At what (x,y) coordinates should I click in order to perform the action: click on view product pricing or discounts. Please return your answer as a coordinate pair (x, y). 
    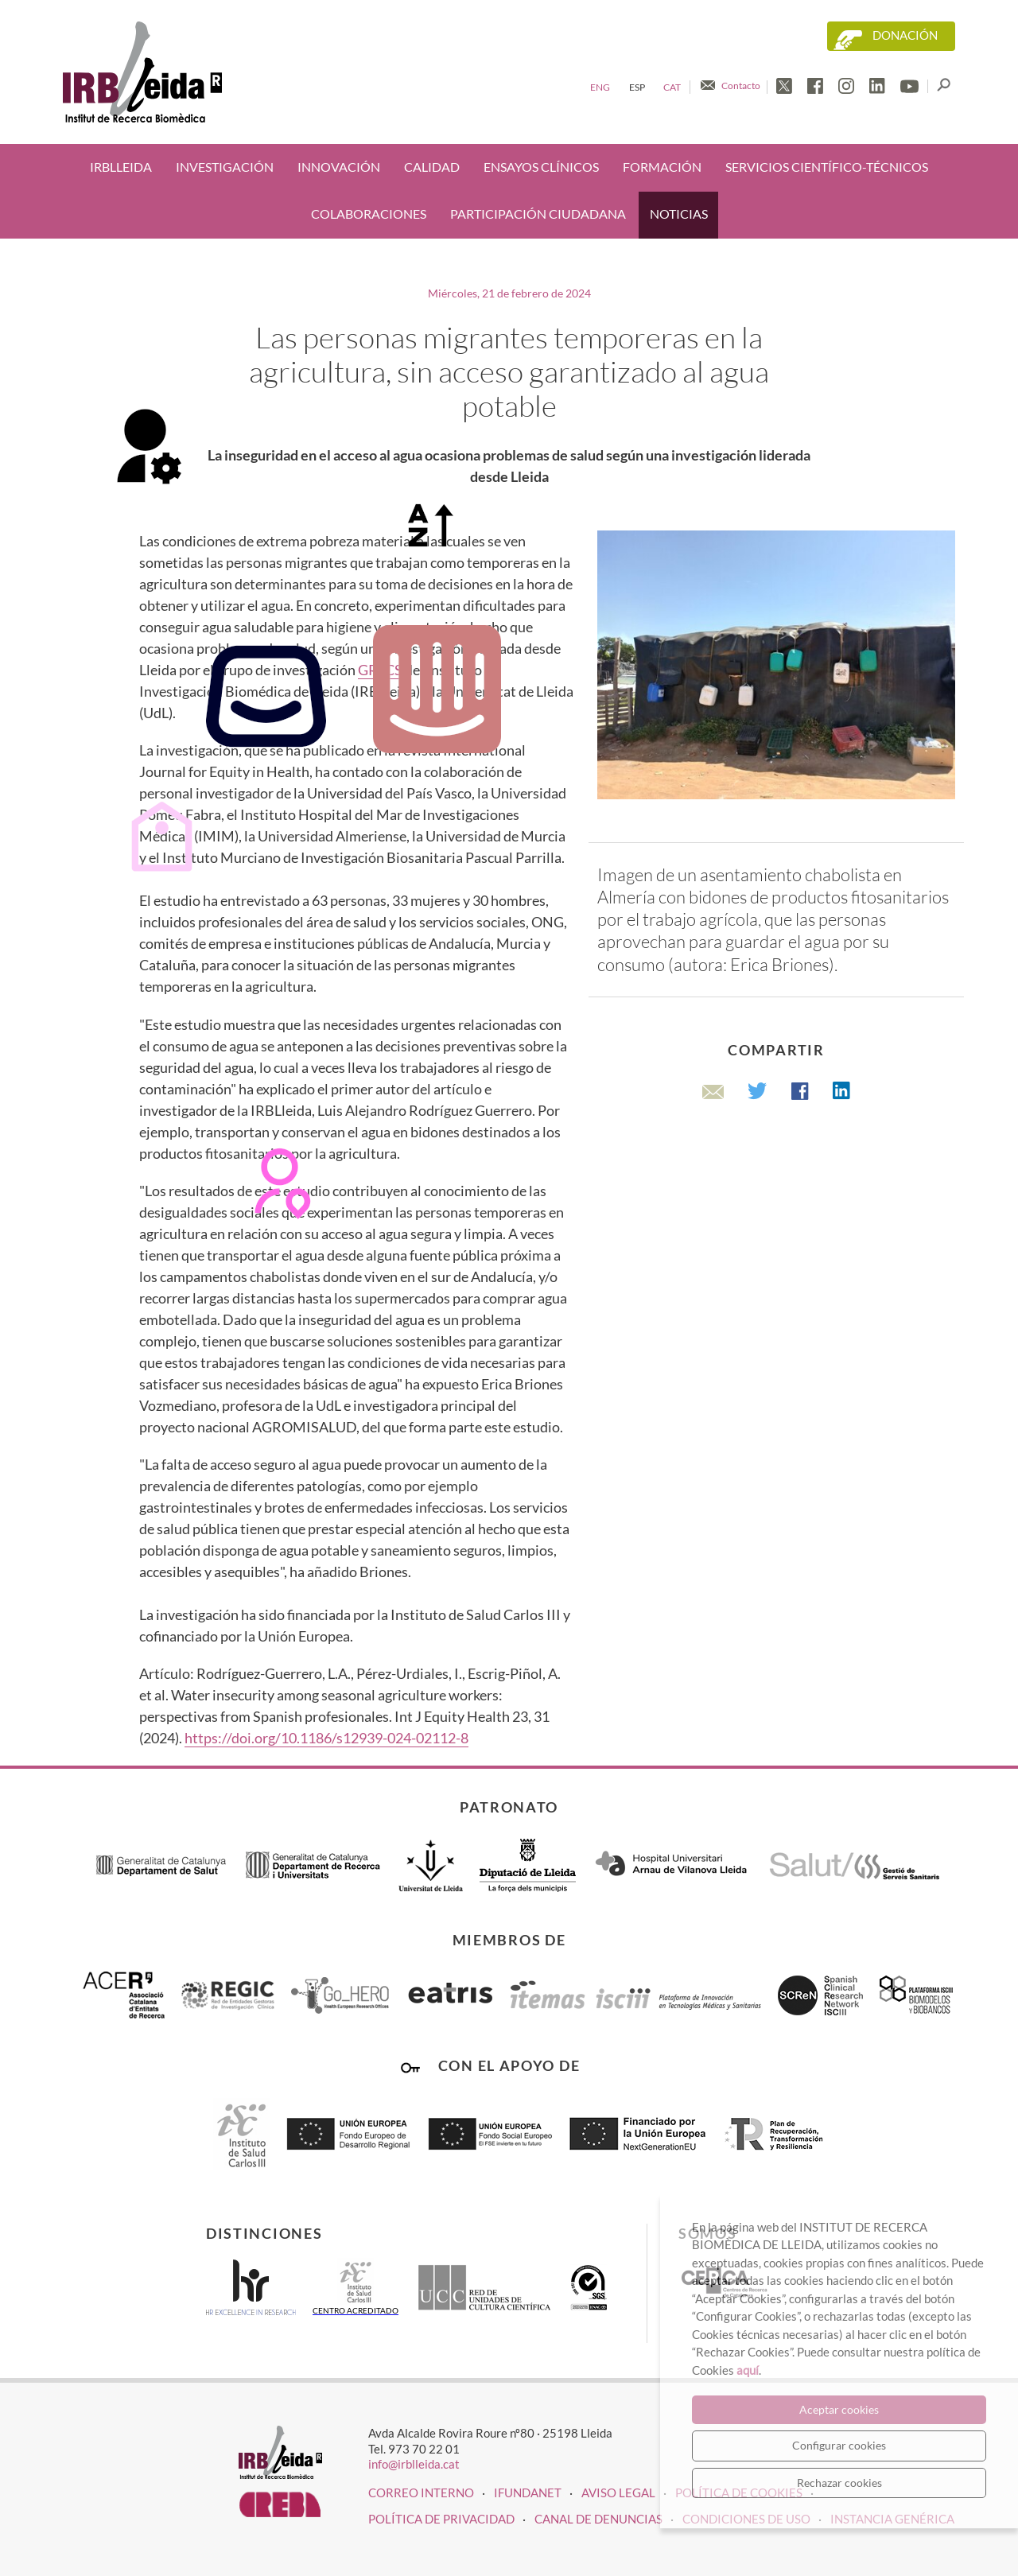
    Looking at the image, I should click on (161, 837).